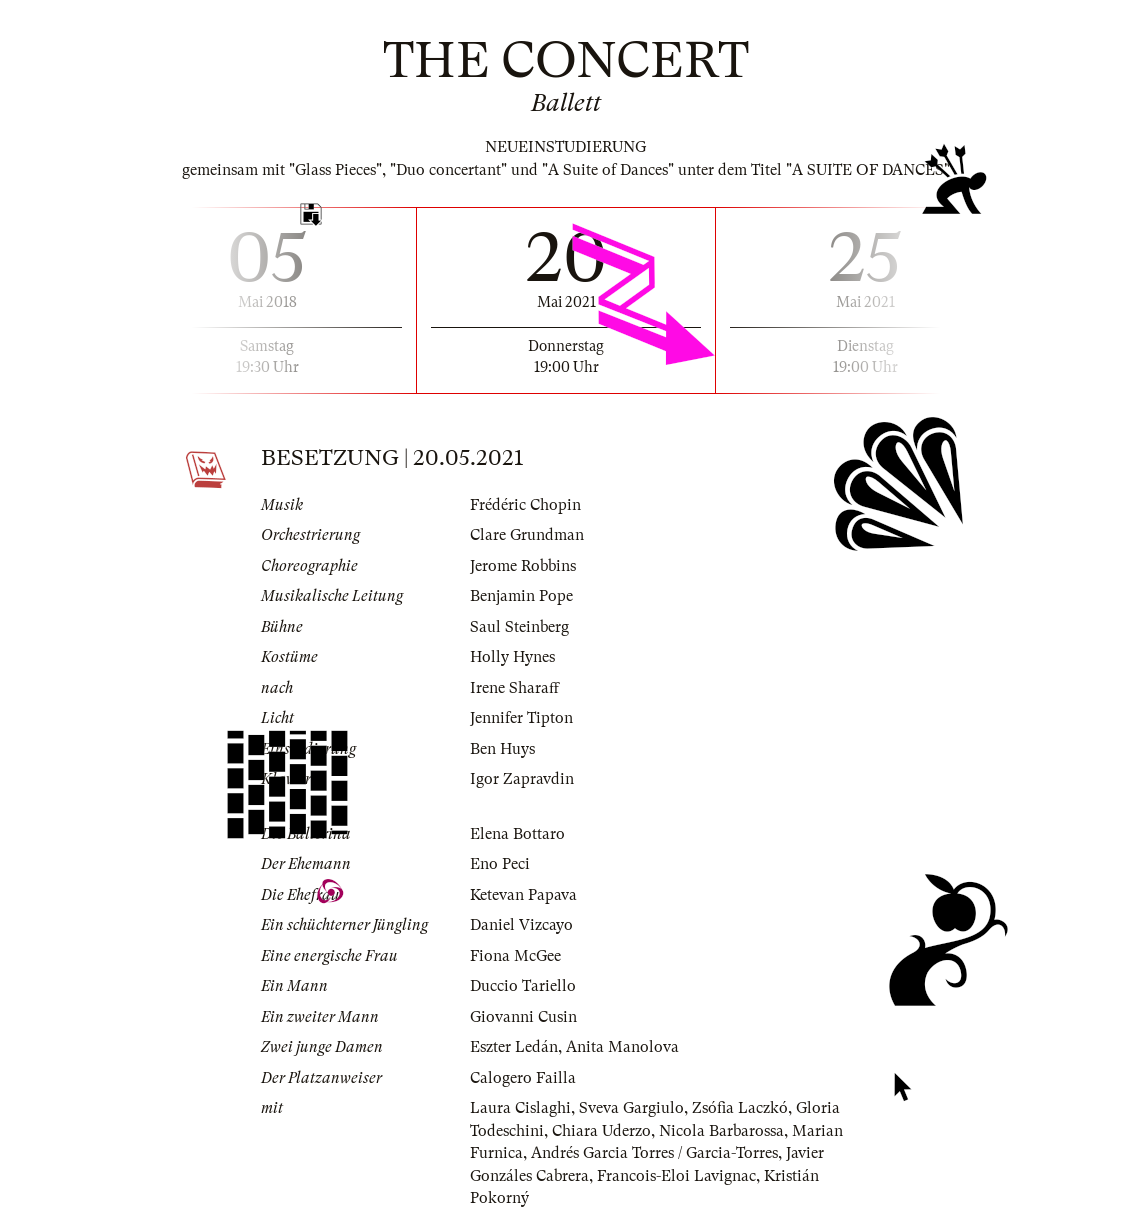 This screenshot has height=1214, width=1131. What do you see at coordinates (330, 891) in the screenshot?
I see `indicates a swirling or cyclone effect in gameplay` at bounding box center [330, 891].